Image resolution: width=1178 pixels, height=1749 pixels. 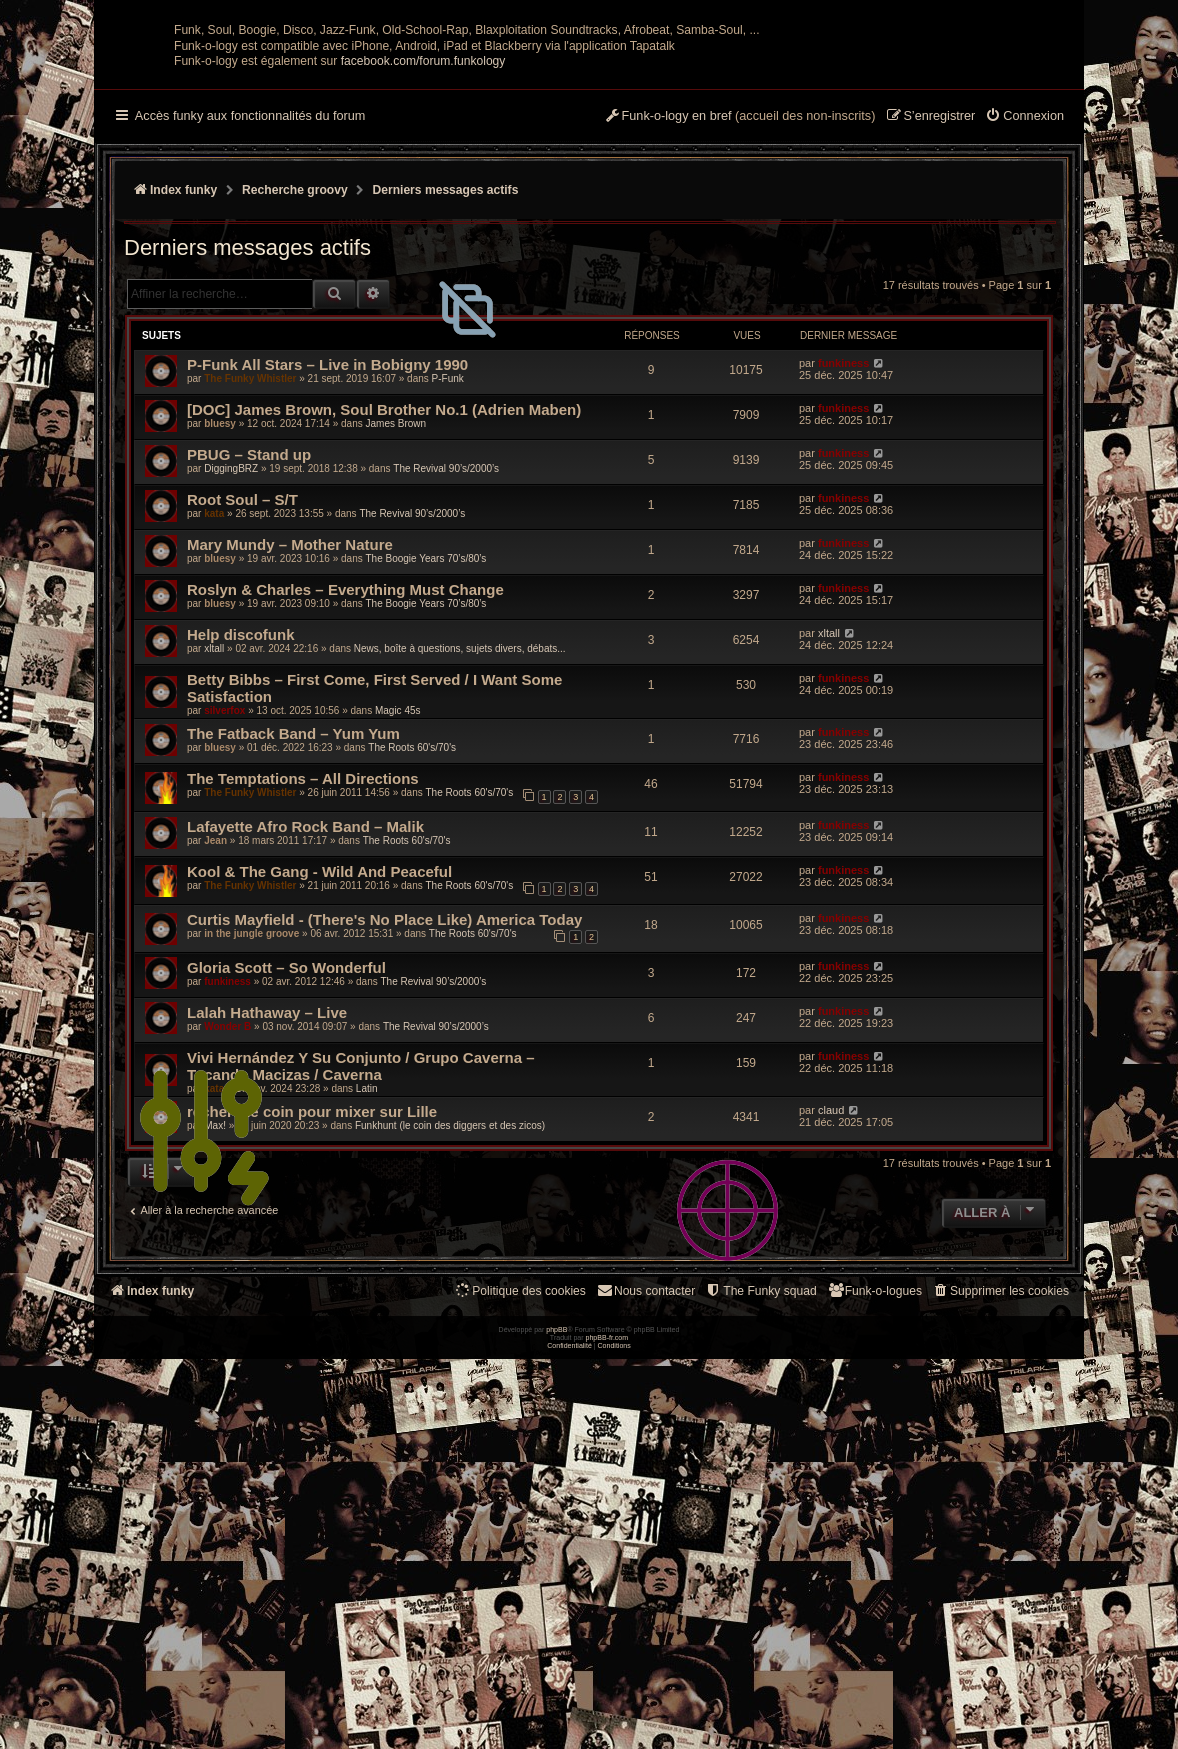 I want to click on copy function disabled or unavailable, so click(x=467, y=309).